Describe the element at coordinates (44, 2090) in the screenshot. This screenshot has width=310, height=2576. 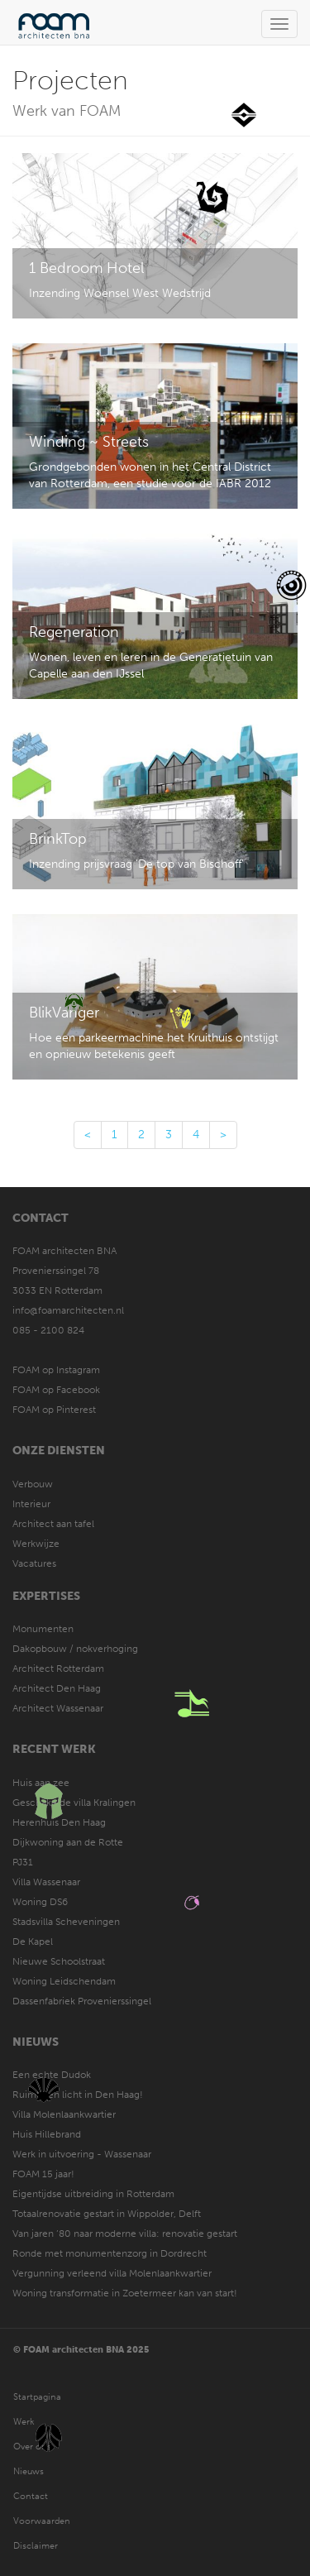
I see `seafood or shellfish category indicator` at that location.